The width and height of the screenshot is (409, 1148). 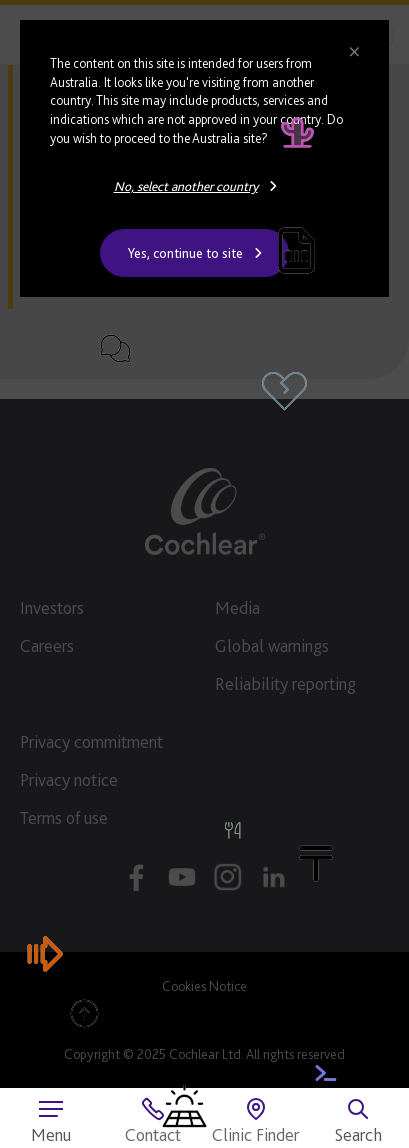 What do you see at coordinates (296, 250) in the screenshot?
I see `view barcode document` at bounding box center [296, 250].